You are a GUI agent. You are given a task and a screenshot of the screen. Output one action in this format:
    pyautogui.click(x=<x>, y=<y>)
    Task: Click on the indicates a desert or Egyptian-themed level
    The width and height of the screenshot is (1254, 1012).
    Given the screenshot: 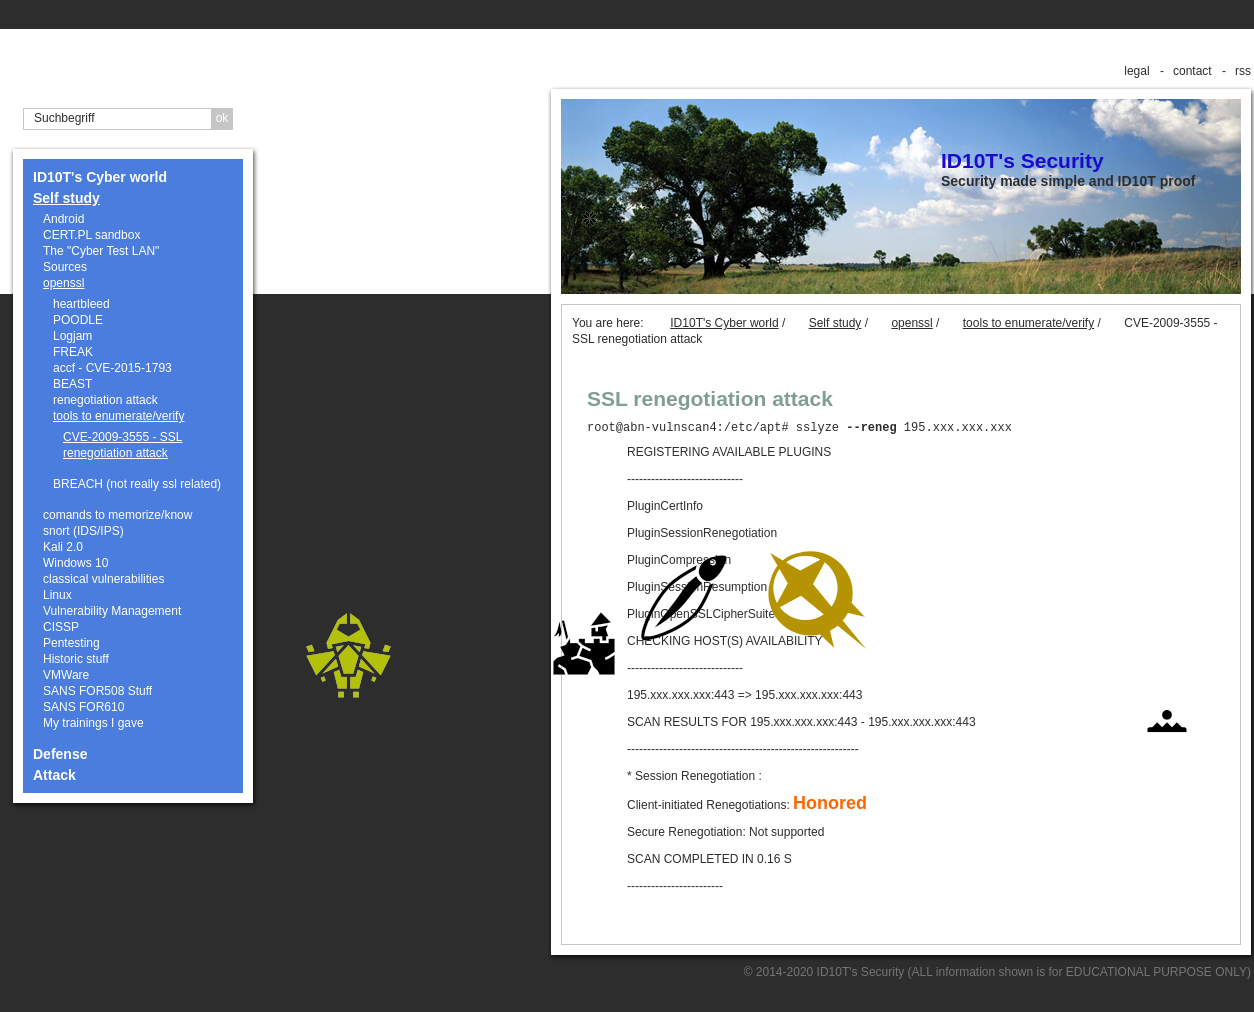 What is the action you would take?
    pyautogui.click(x=1167, y=721)
    